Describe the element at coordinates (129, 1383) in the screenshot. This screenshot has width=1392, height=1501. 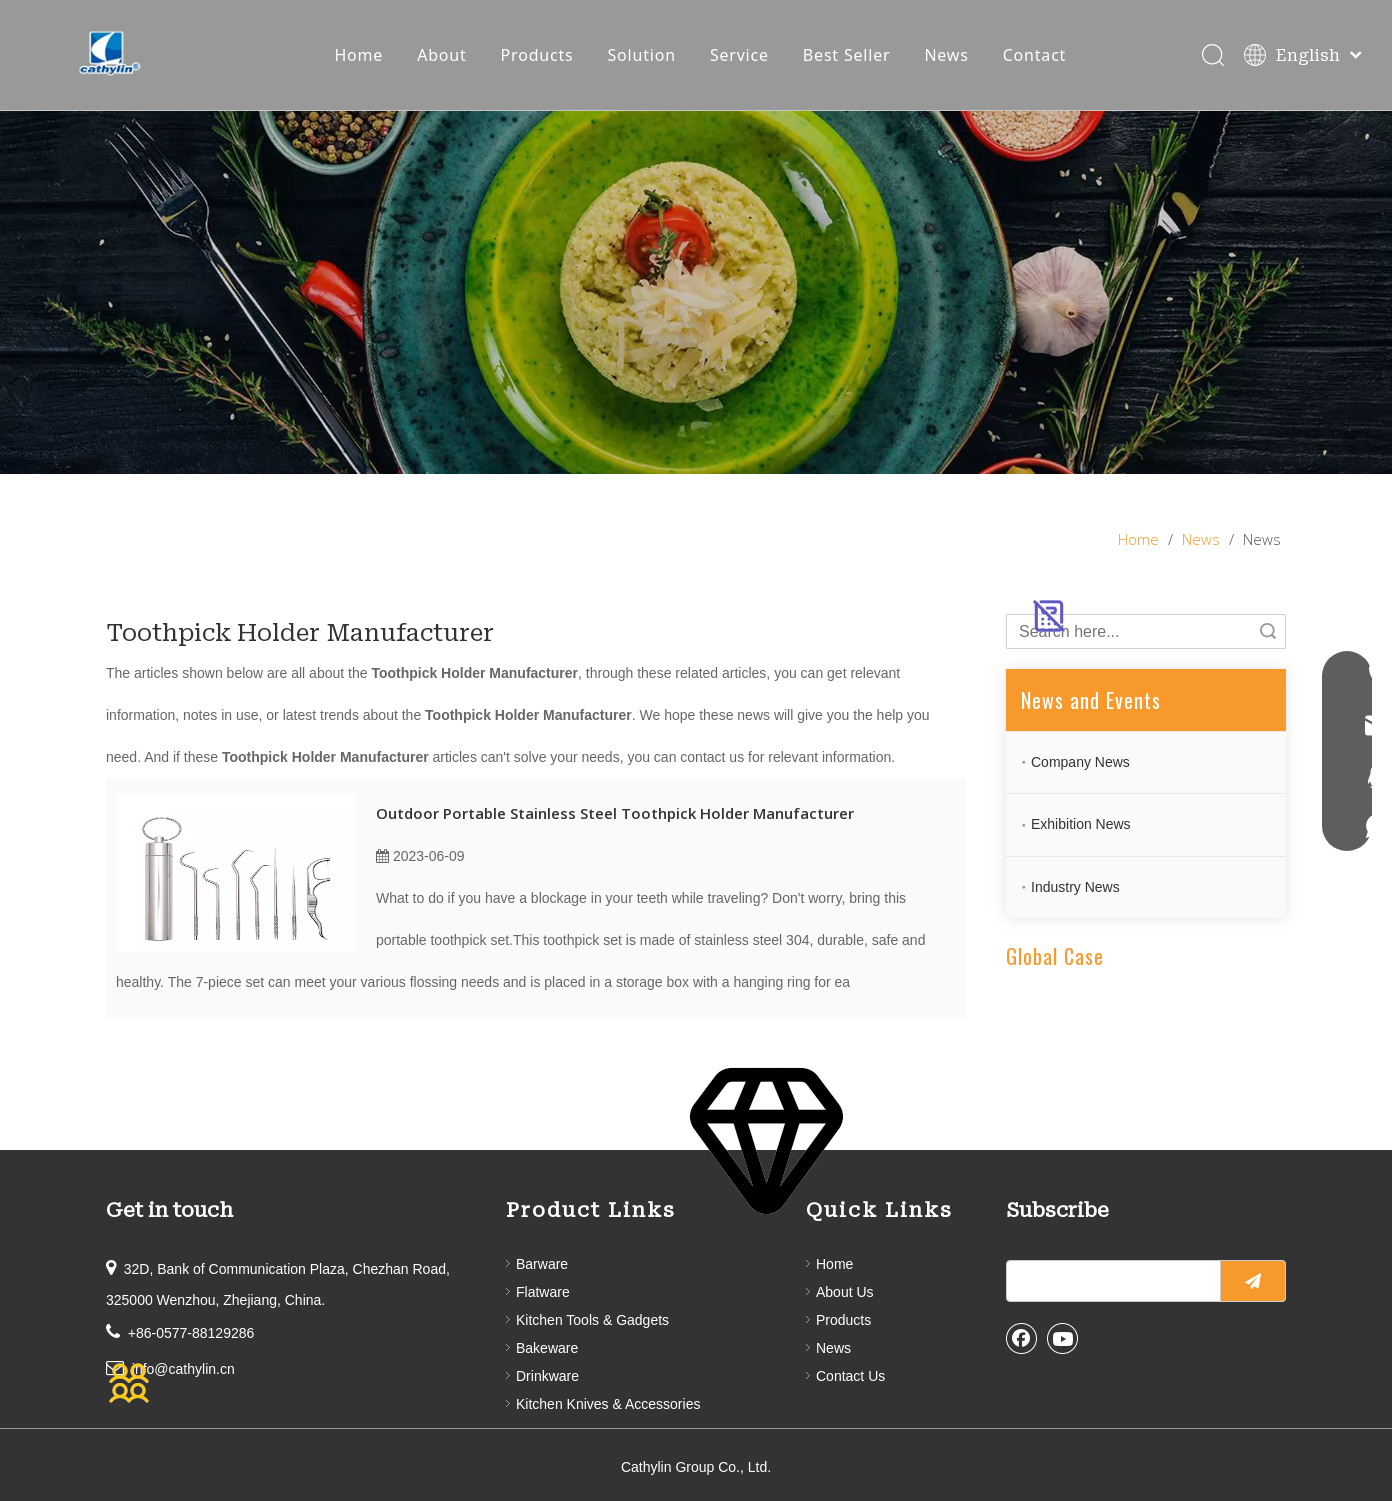
I see `view all team members` at that location.